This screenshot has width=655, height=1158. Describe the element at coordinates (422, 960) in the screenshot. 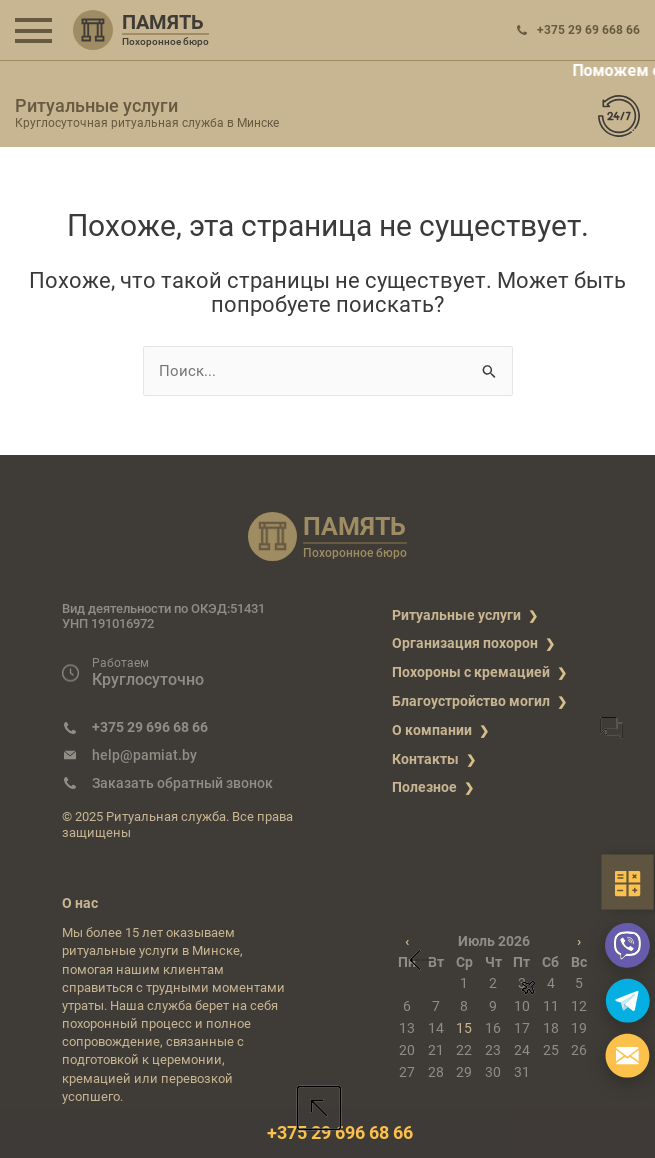

I see `go back to the previous screen` at that location.